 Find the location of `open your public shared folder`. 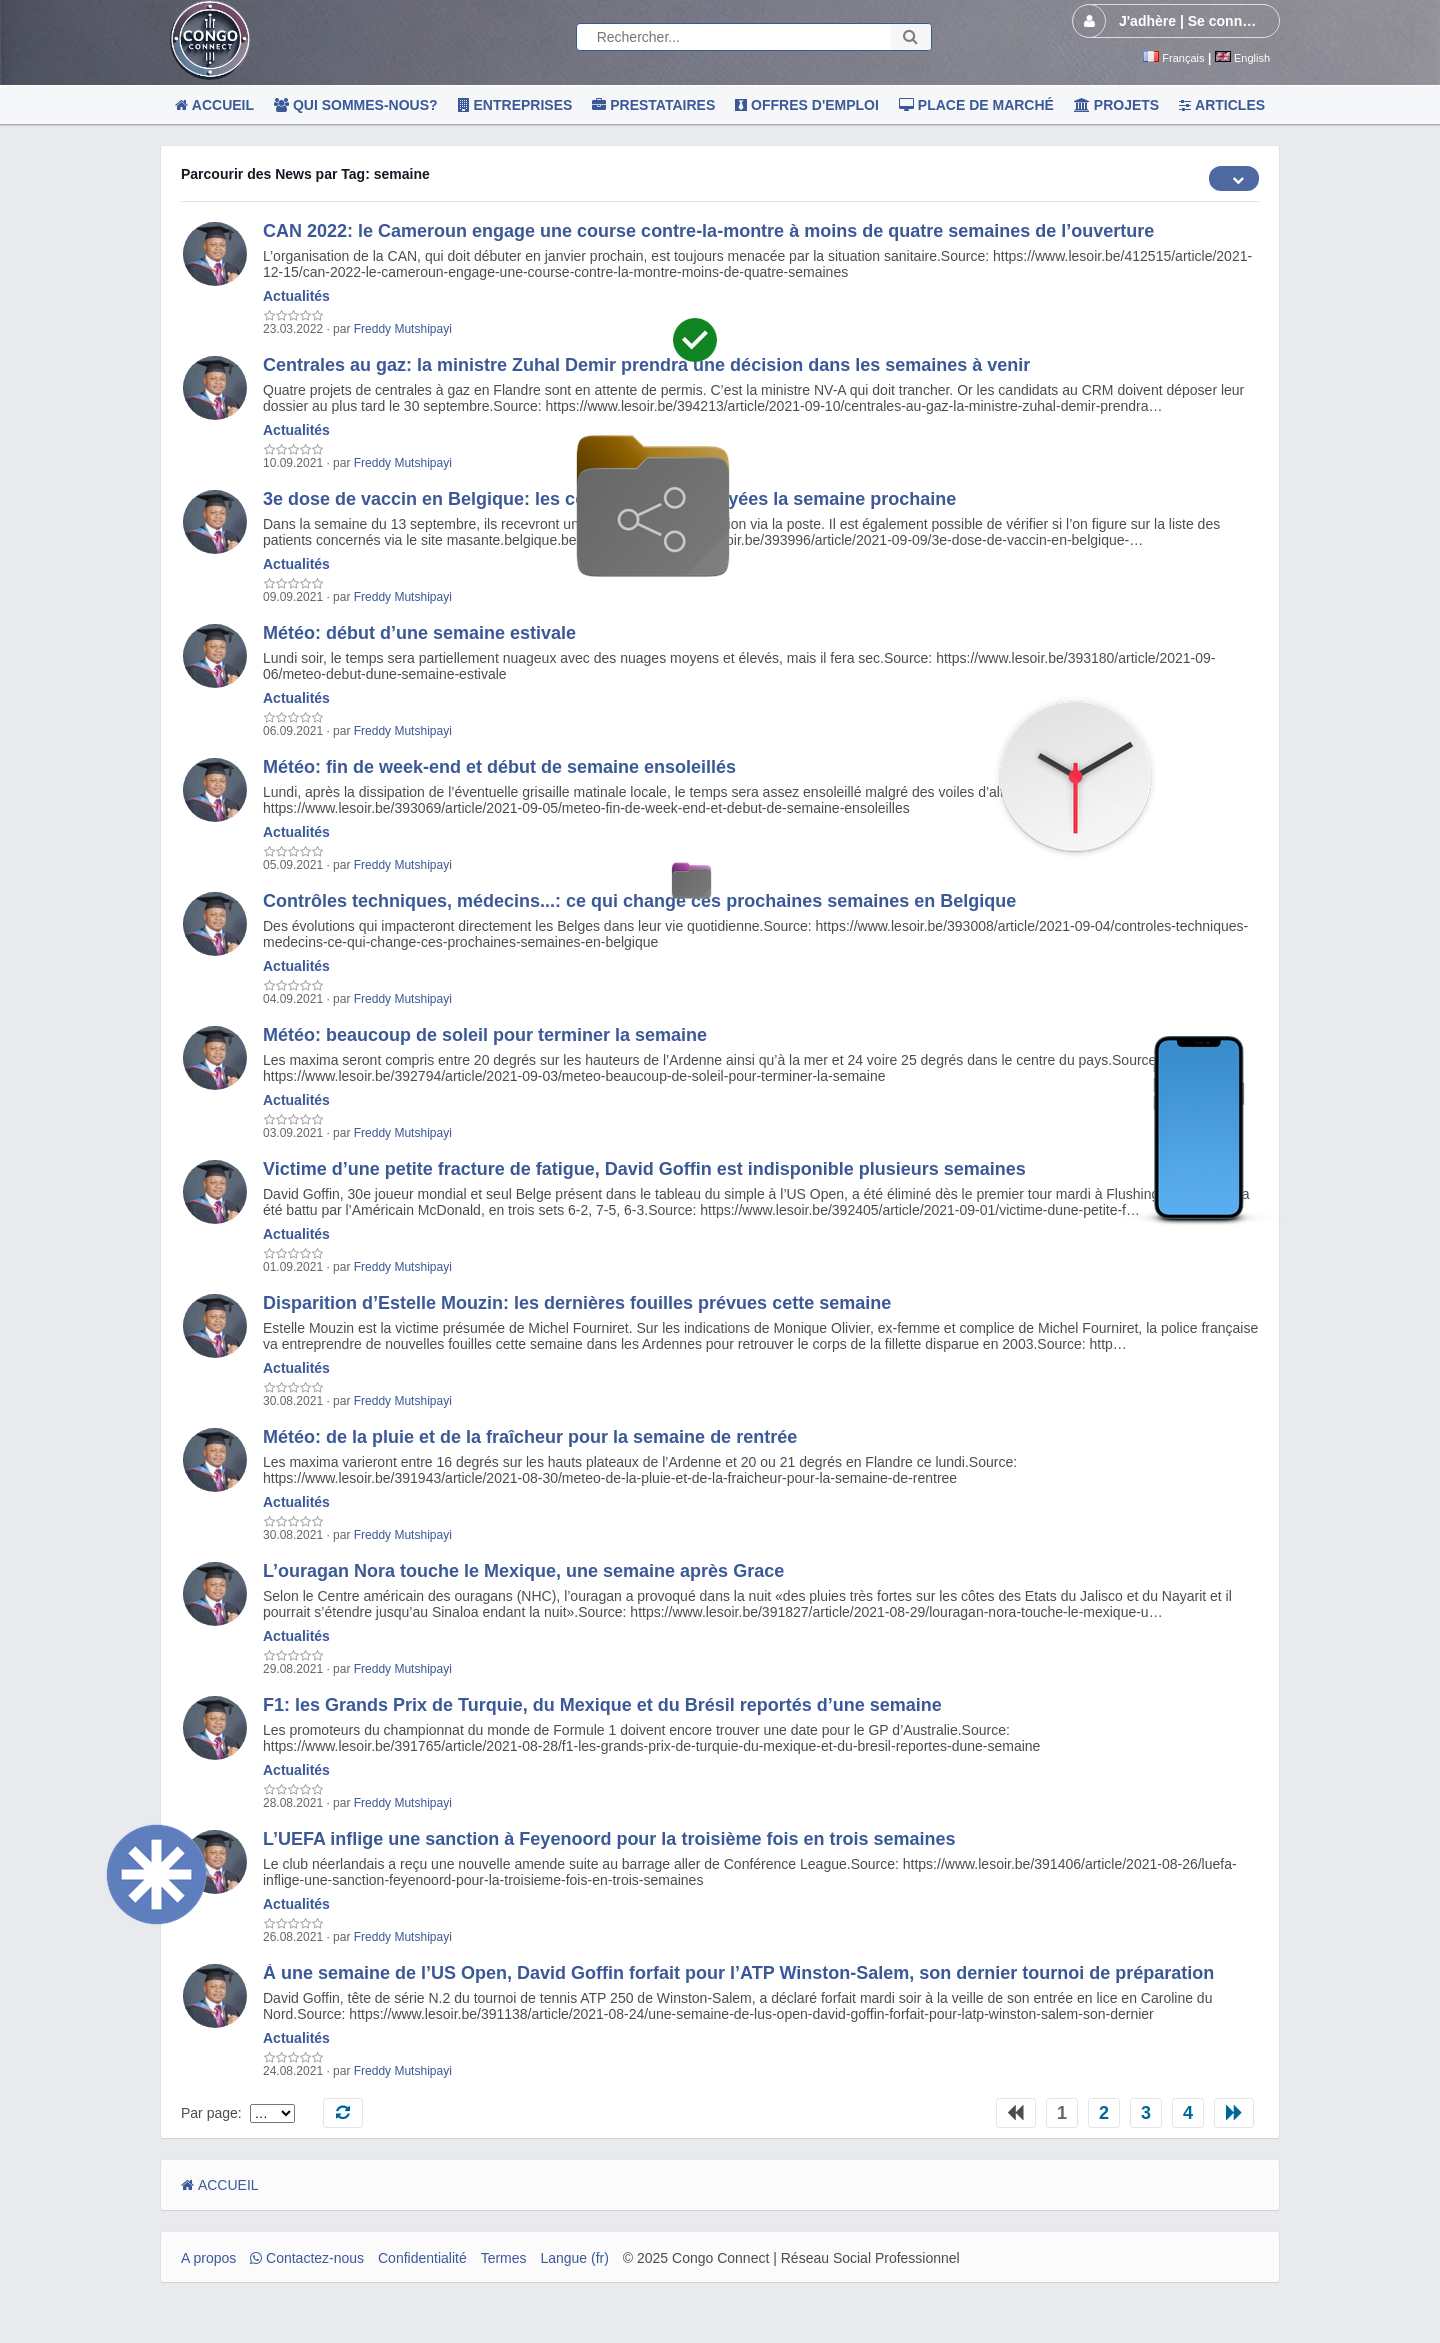

open your public shared folder is located at coordinates (653, 506).